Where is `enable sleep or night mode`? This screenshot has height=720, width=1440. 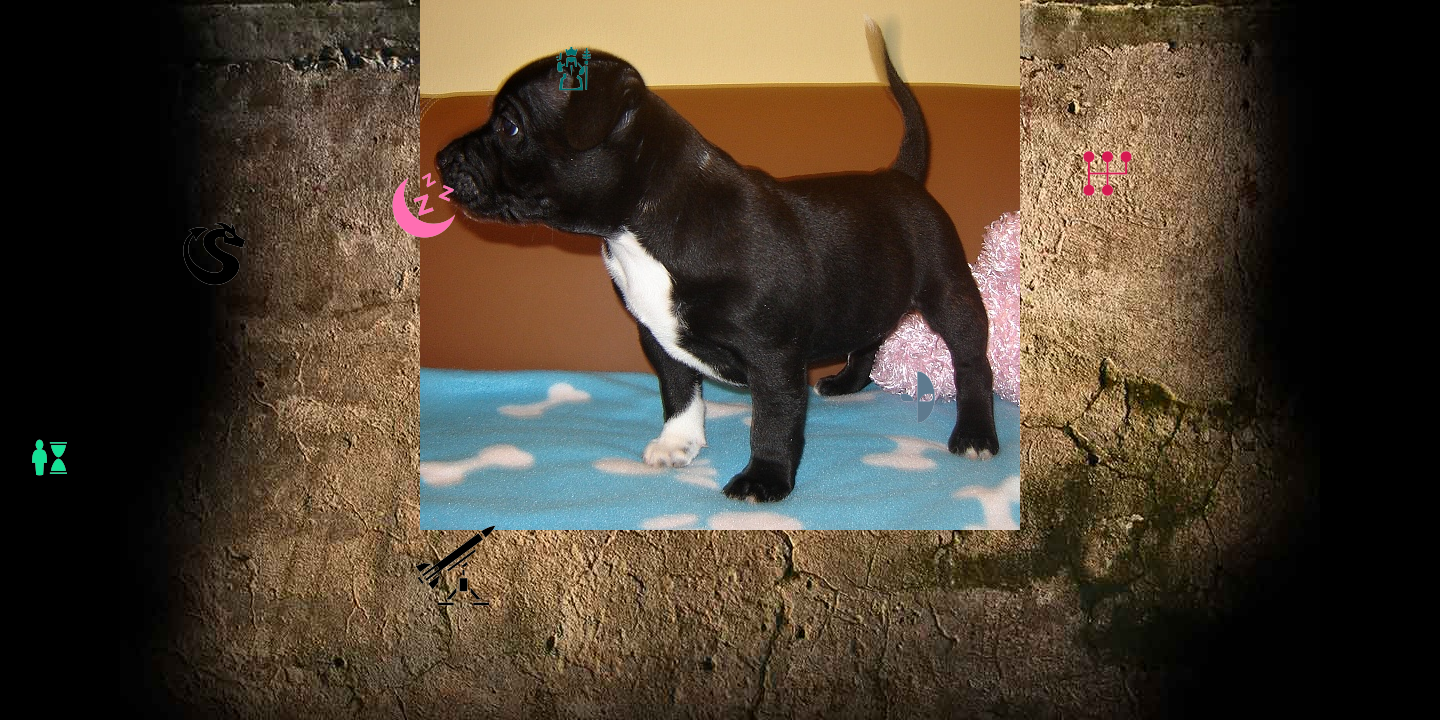
enable sleep or night mode is located at coordinates (424, 205).